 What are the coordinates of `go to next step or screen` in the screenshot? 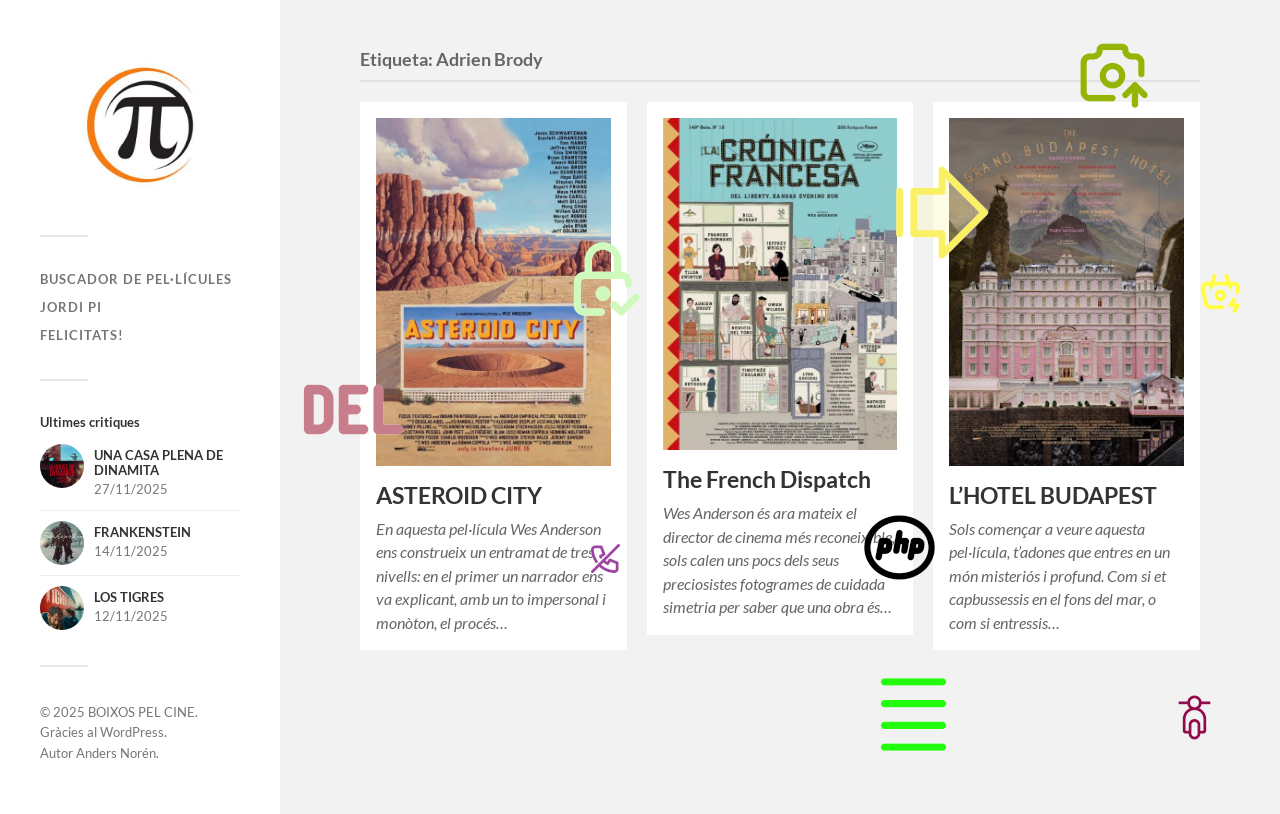 It's located at (938, 212).